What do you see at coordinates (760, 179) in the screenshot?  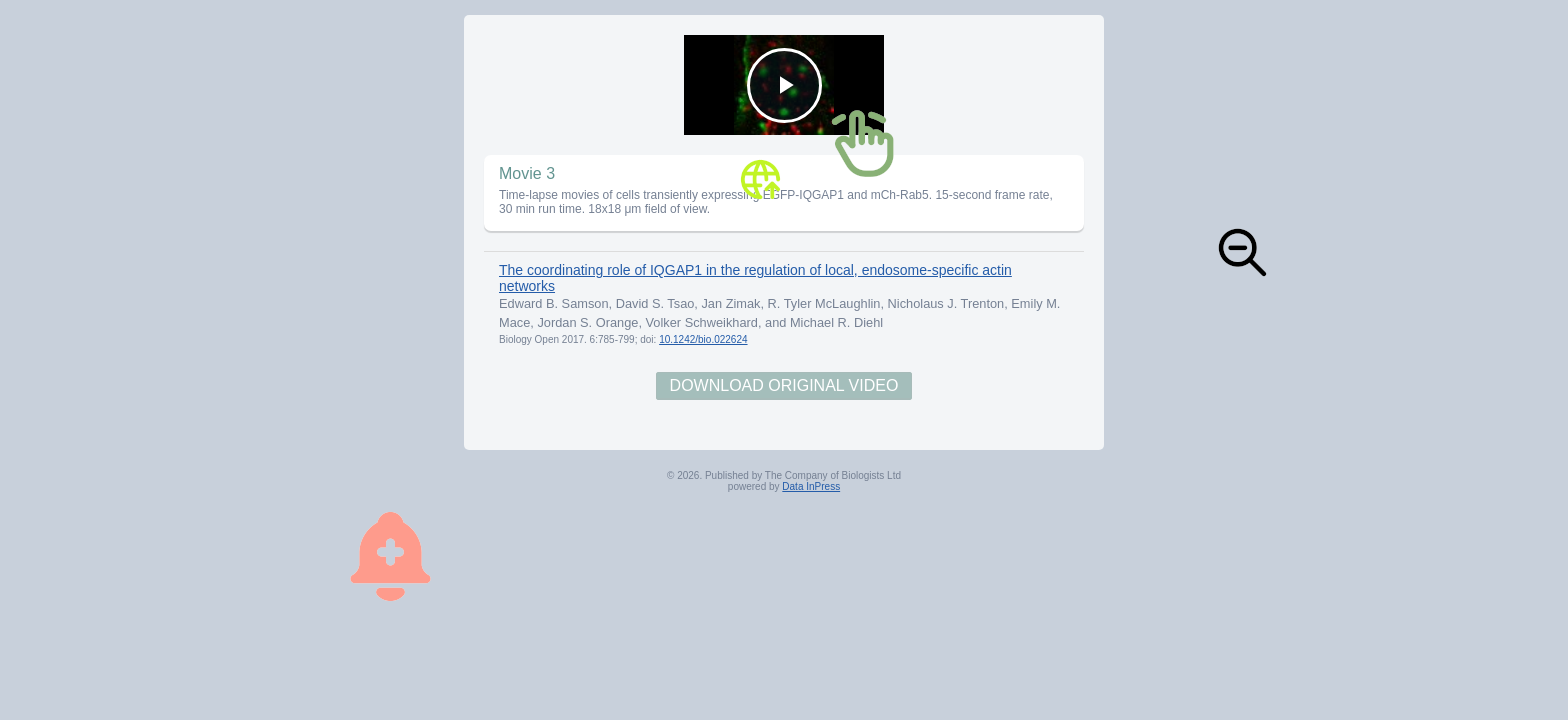 I see `upload content to the web` at bounding box center [760, 179].